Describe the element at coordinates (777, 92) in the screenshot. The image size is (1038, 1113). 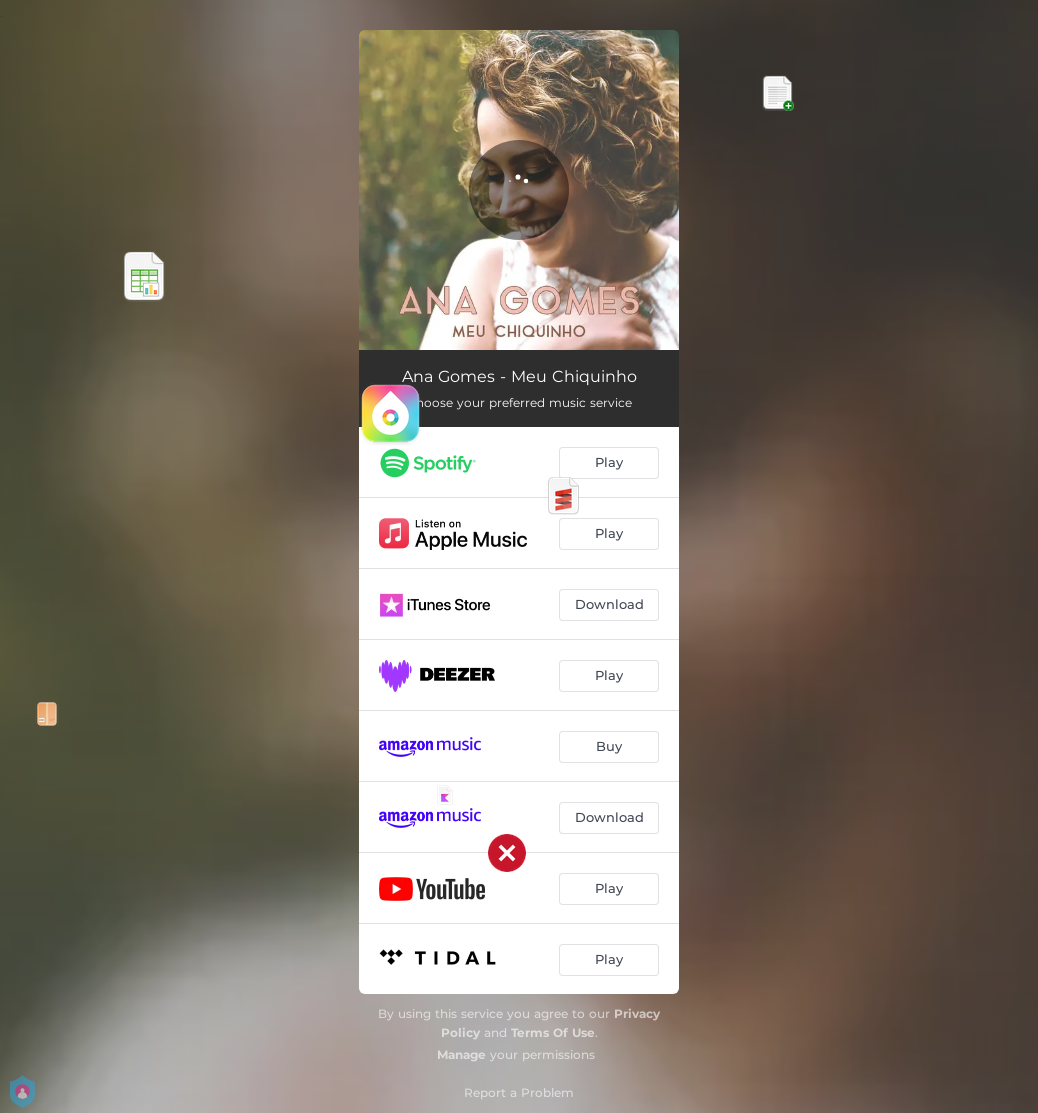
I see `create a new document` at that location.